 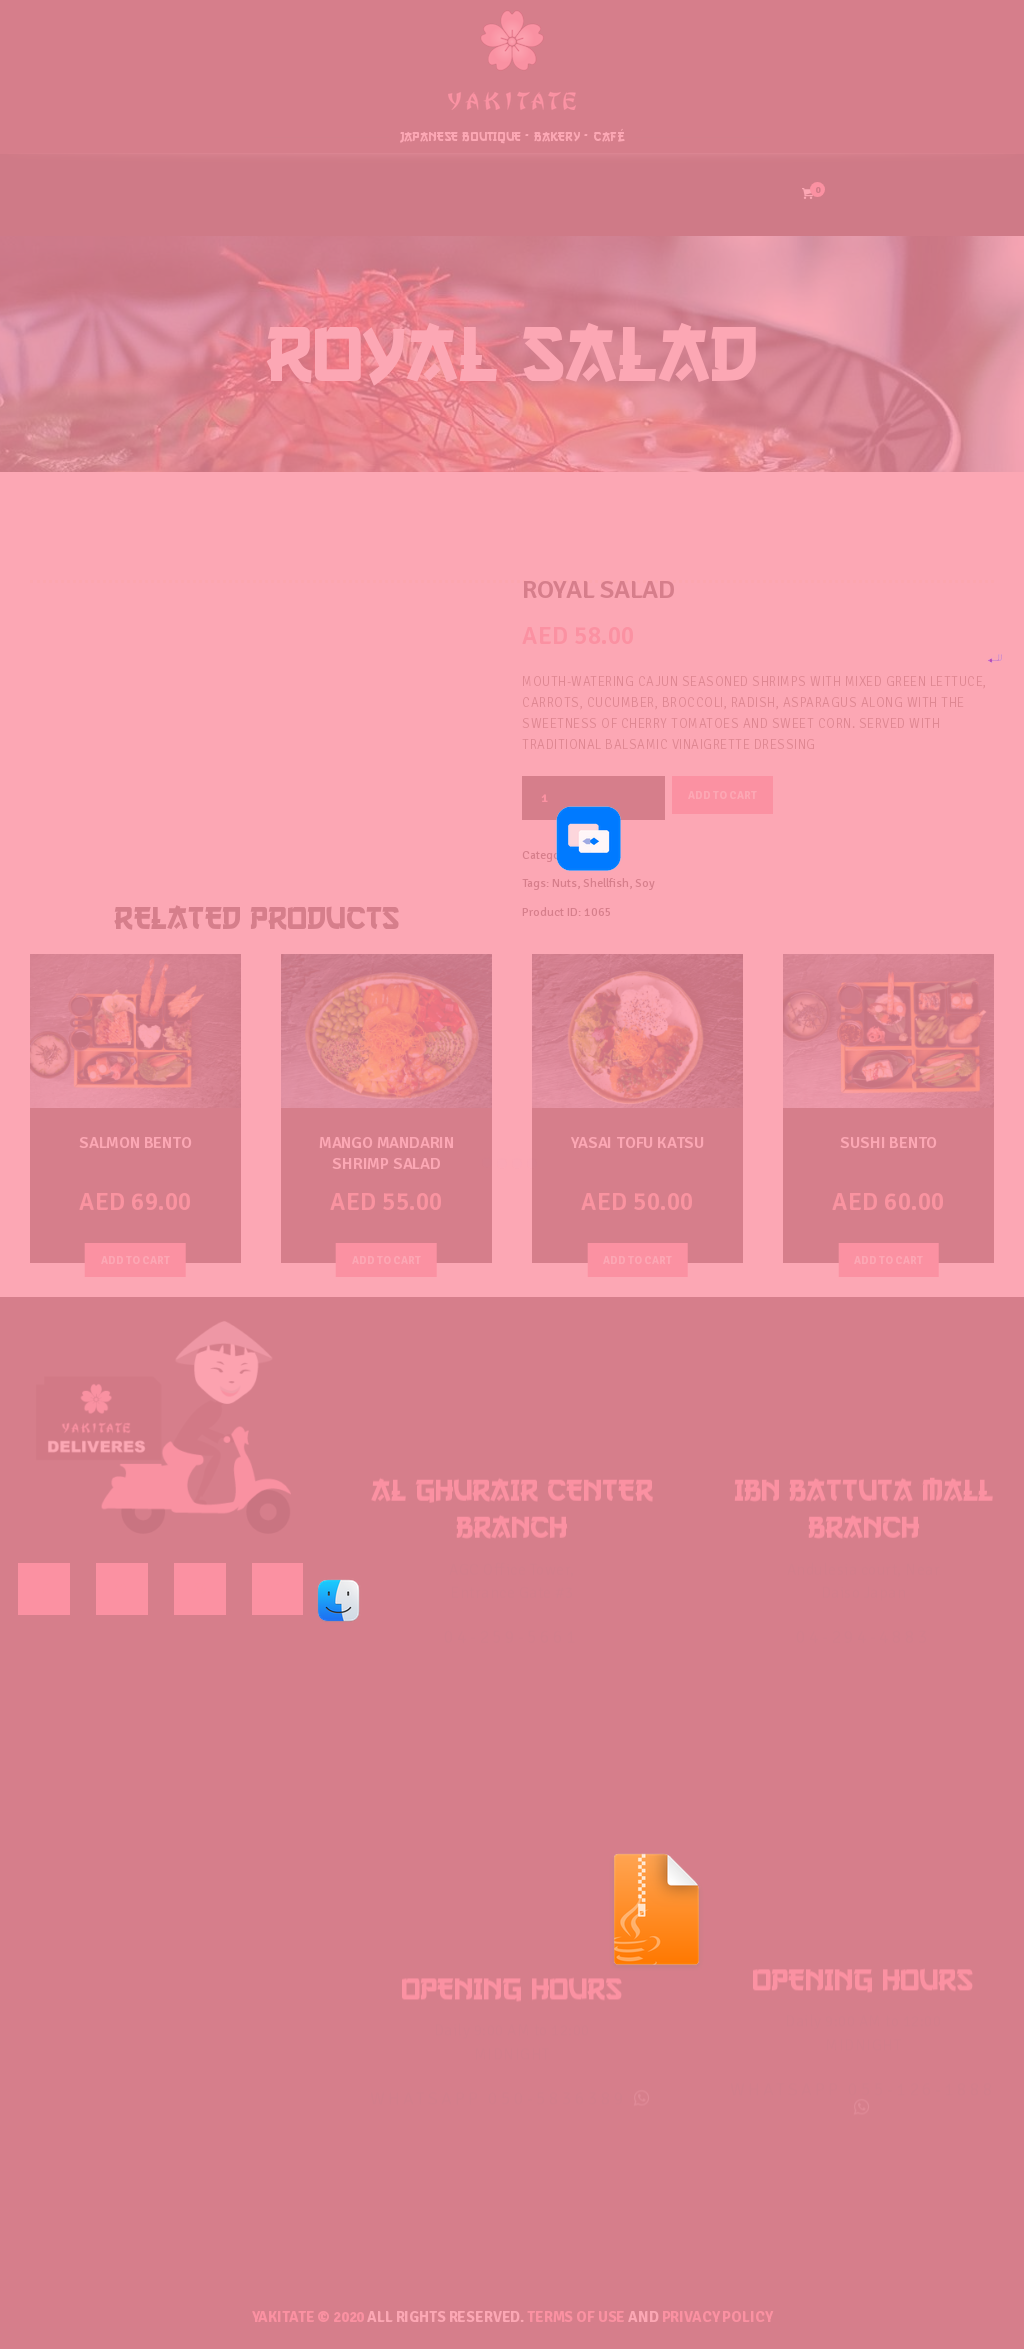 I want to click on open Finder to browse files and folders, so click(x=338, y=1600).